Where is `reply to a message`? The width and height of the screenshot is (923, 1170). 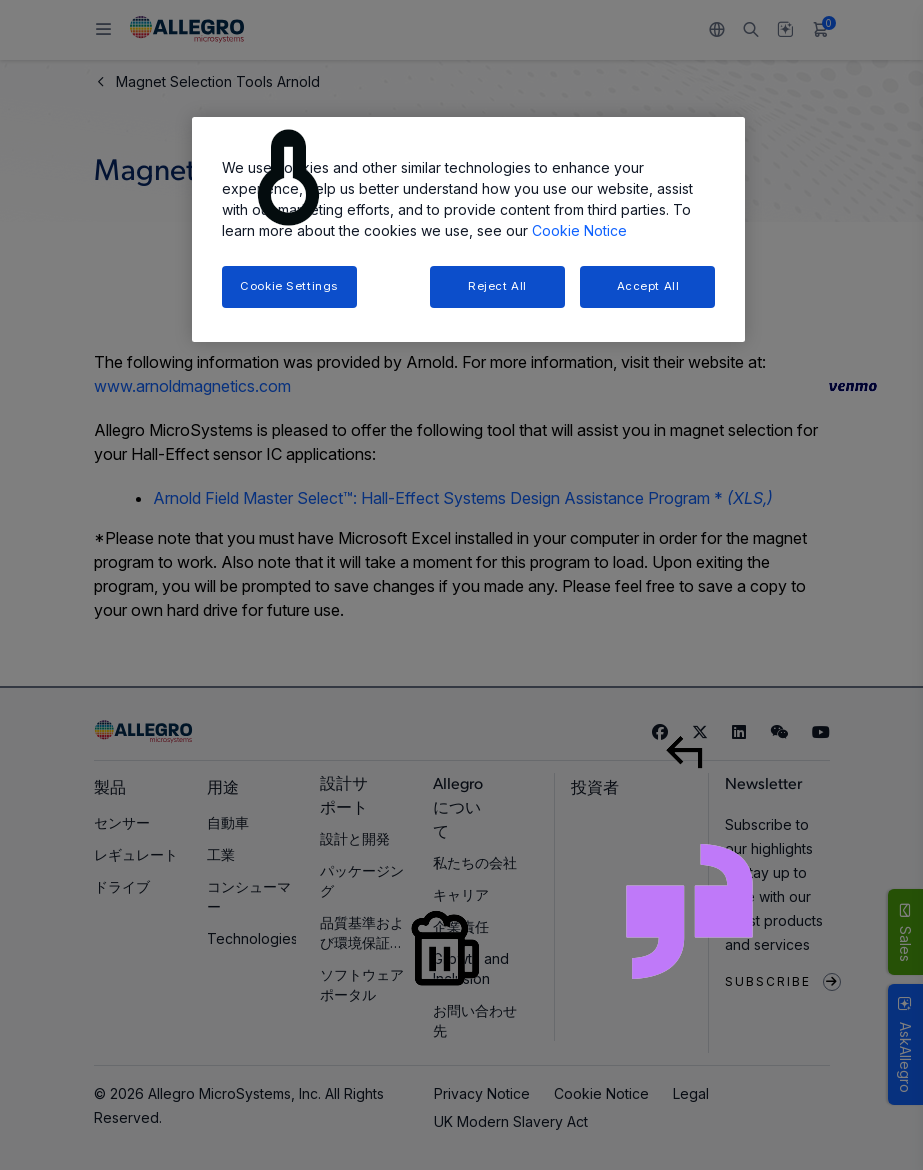 reply to a message is located at coordinates (686, 752).